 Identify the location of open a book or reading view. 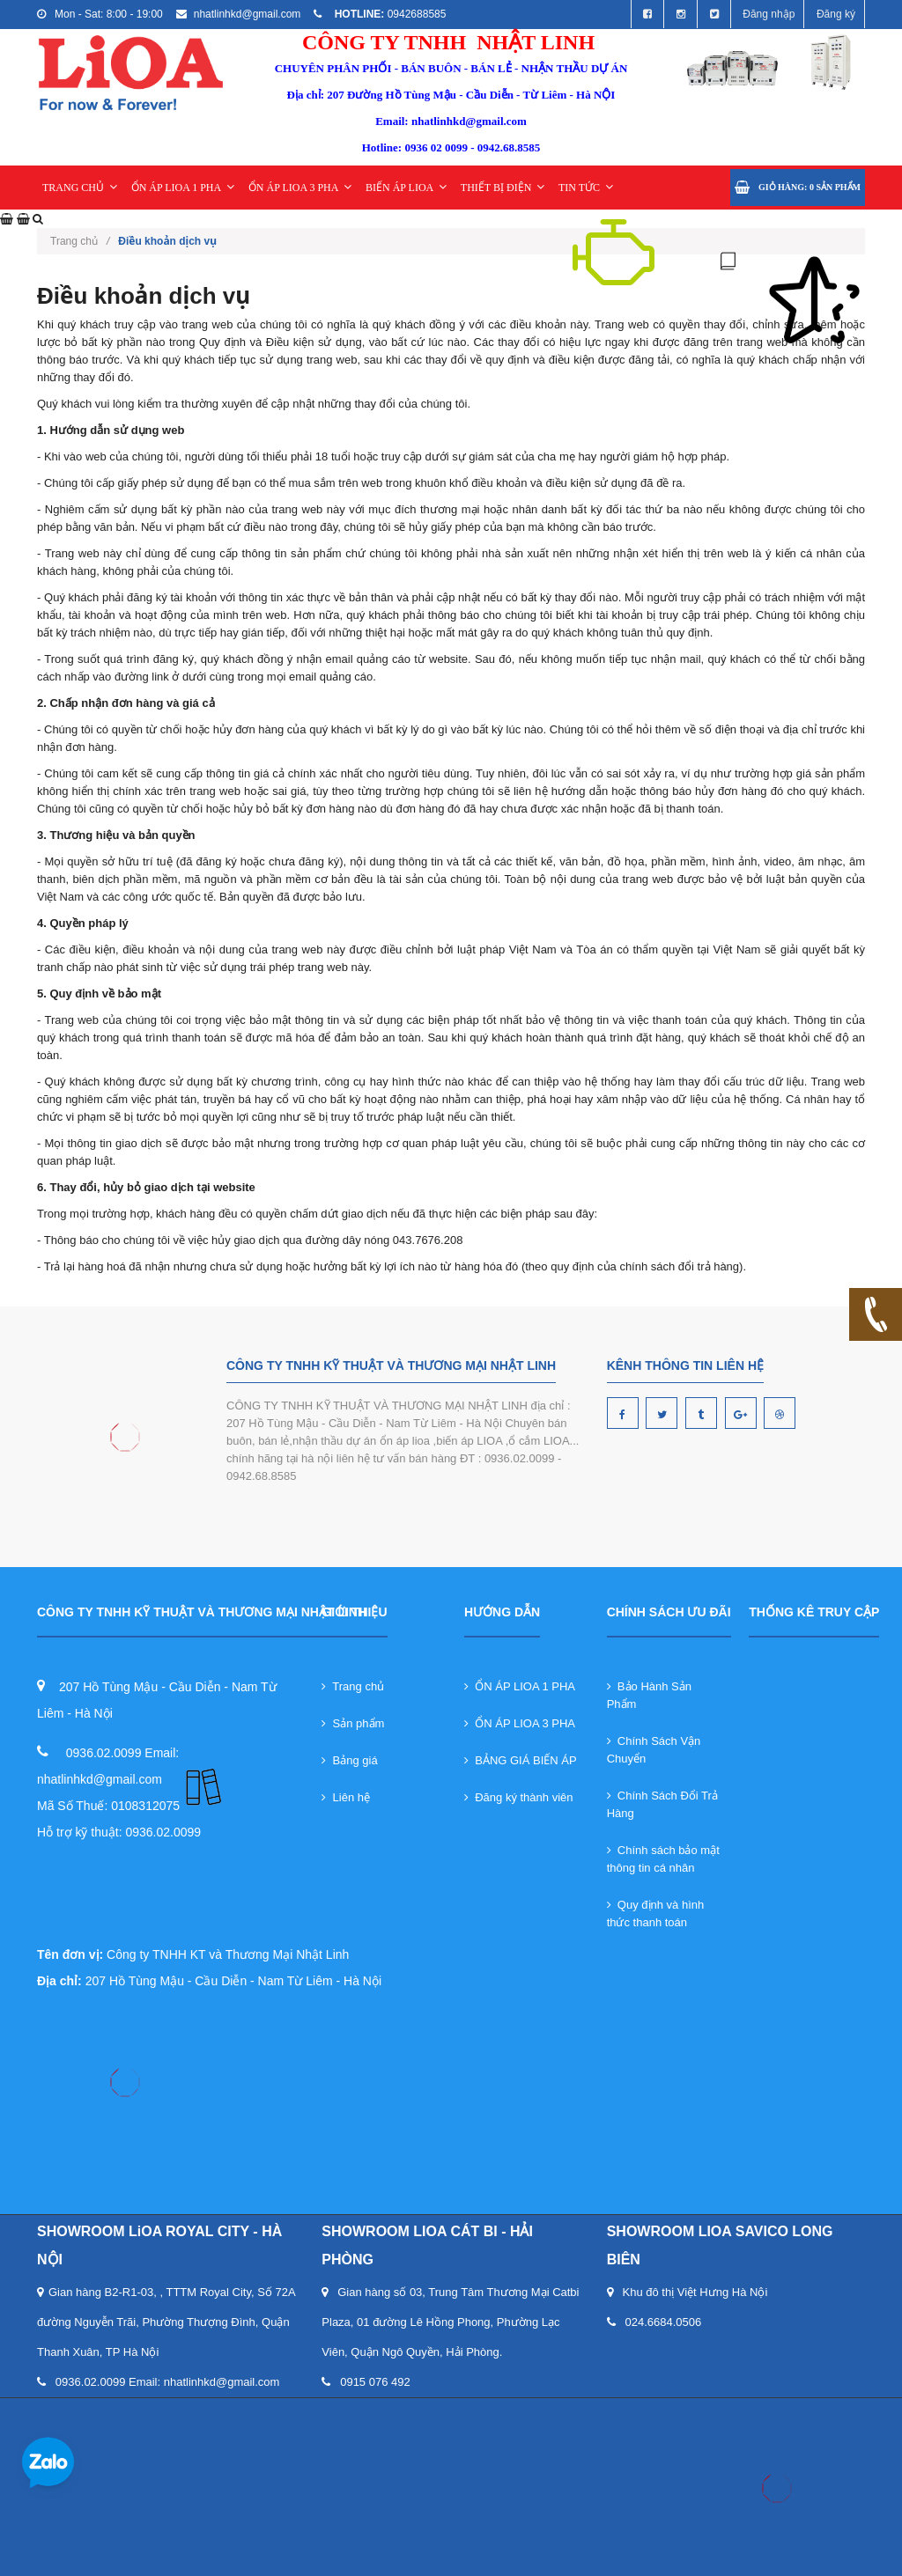
(728, 261).